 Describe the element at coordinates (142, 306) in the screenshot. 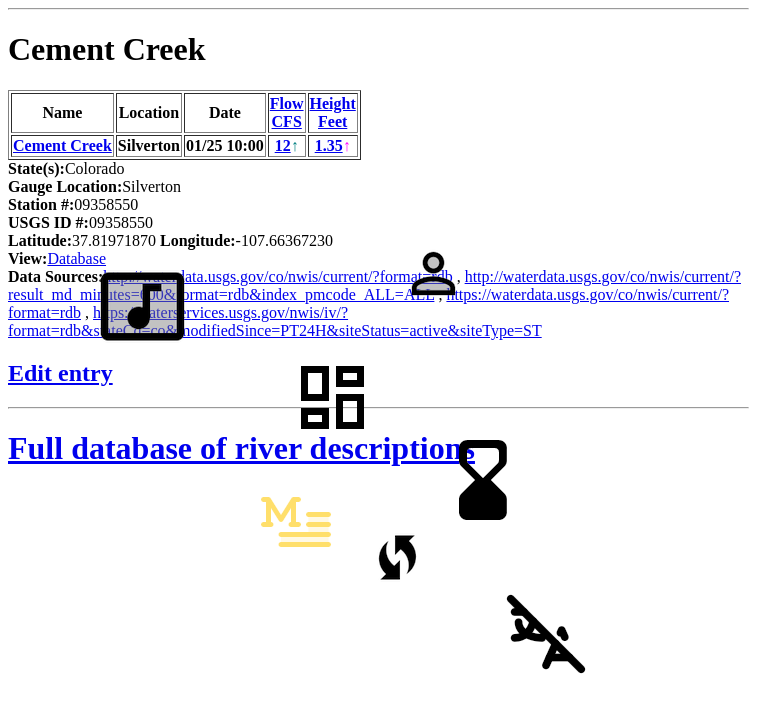

I see `play or view music videos` at that location.